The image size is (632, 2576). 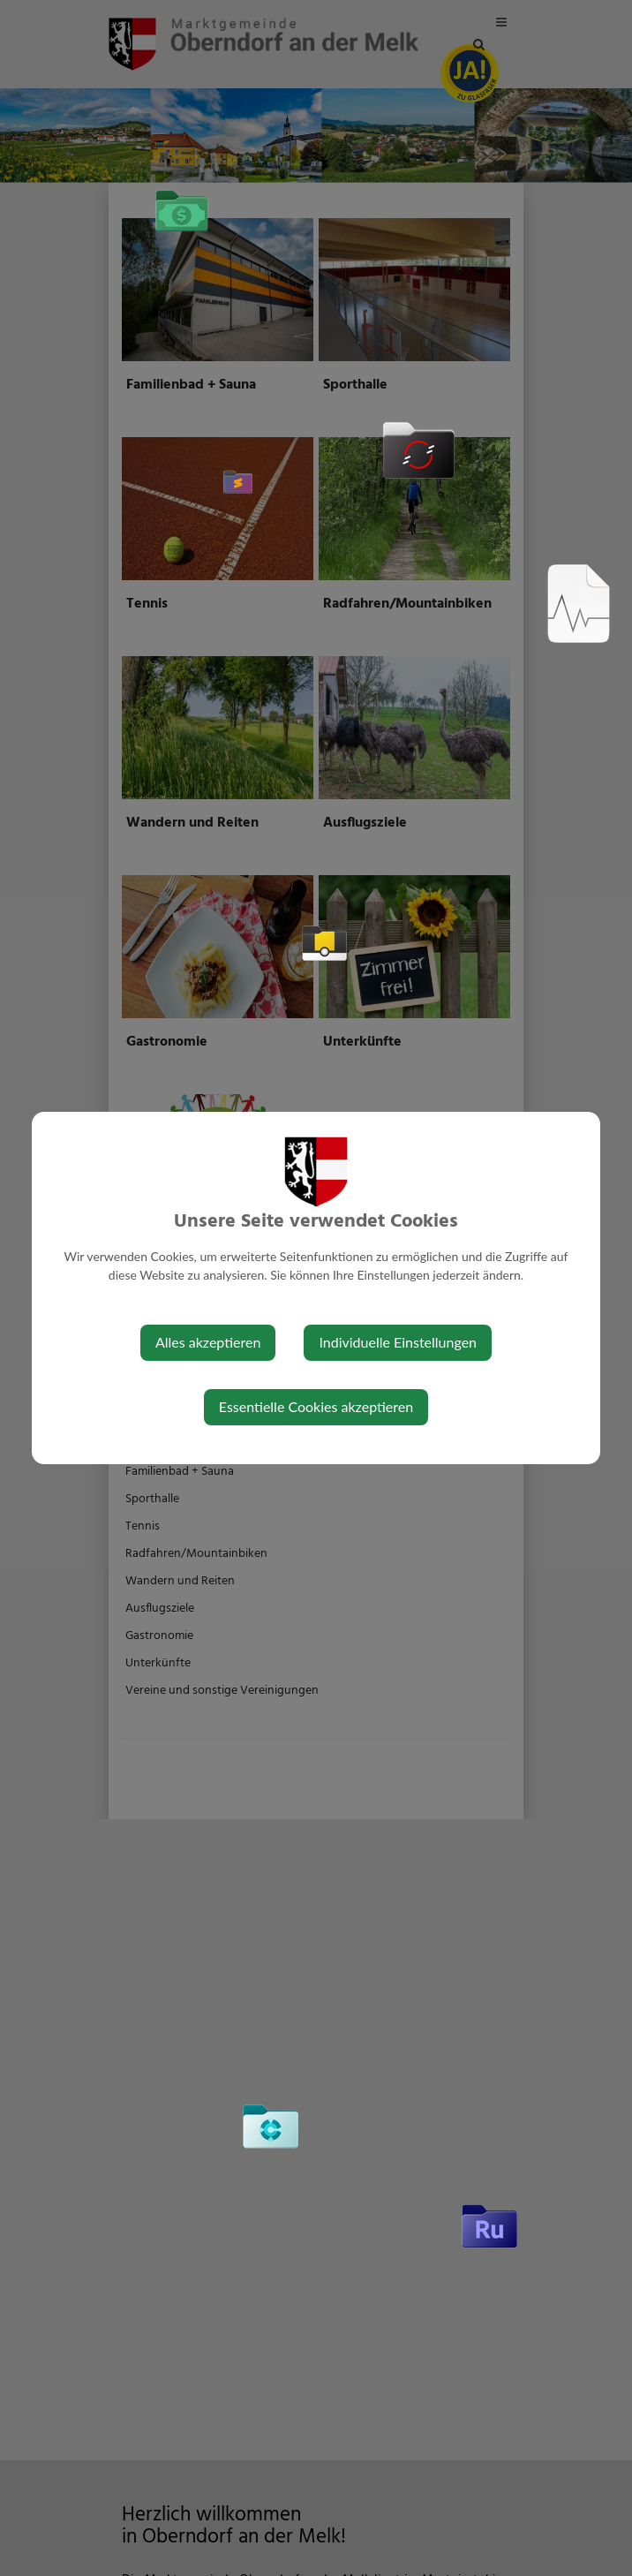 I want to click on open sublime text project folder, so click(x=237, y=482).